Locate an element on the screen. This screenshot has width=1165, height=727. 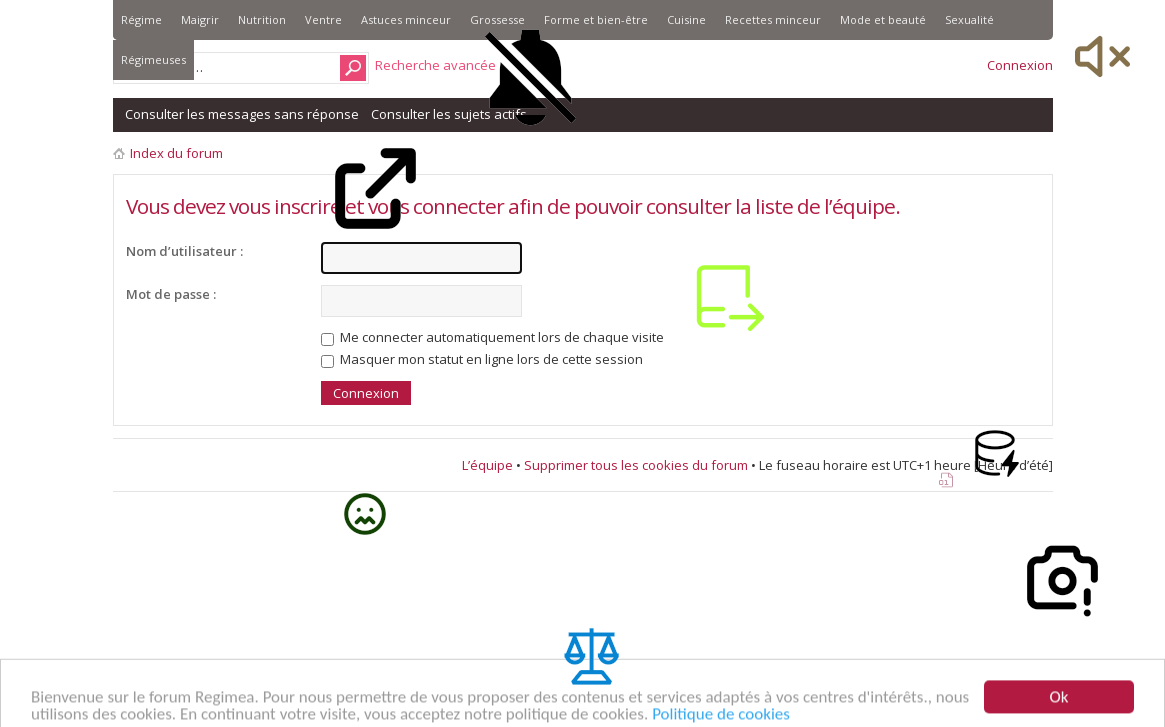
indicates user is feeling anxious or nervous is located at coordinates (365, 514).